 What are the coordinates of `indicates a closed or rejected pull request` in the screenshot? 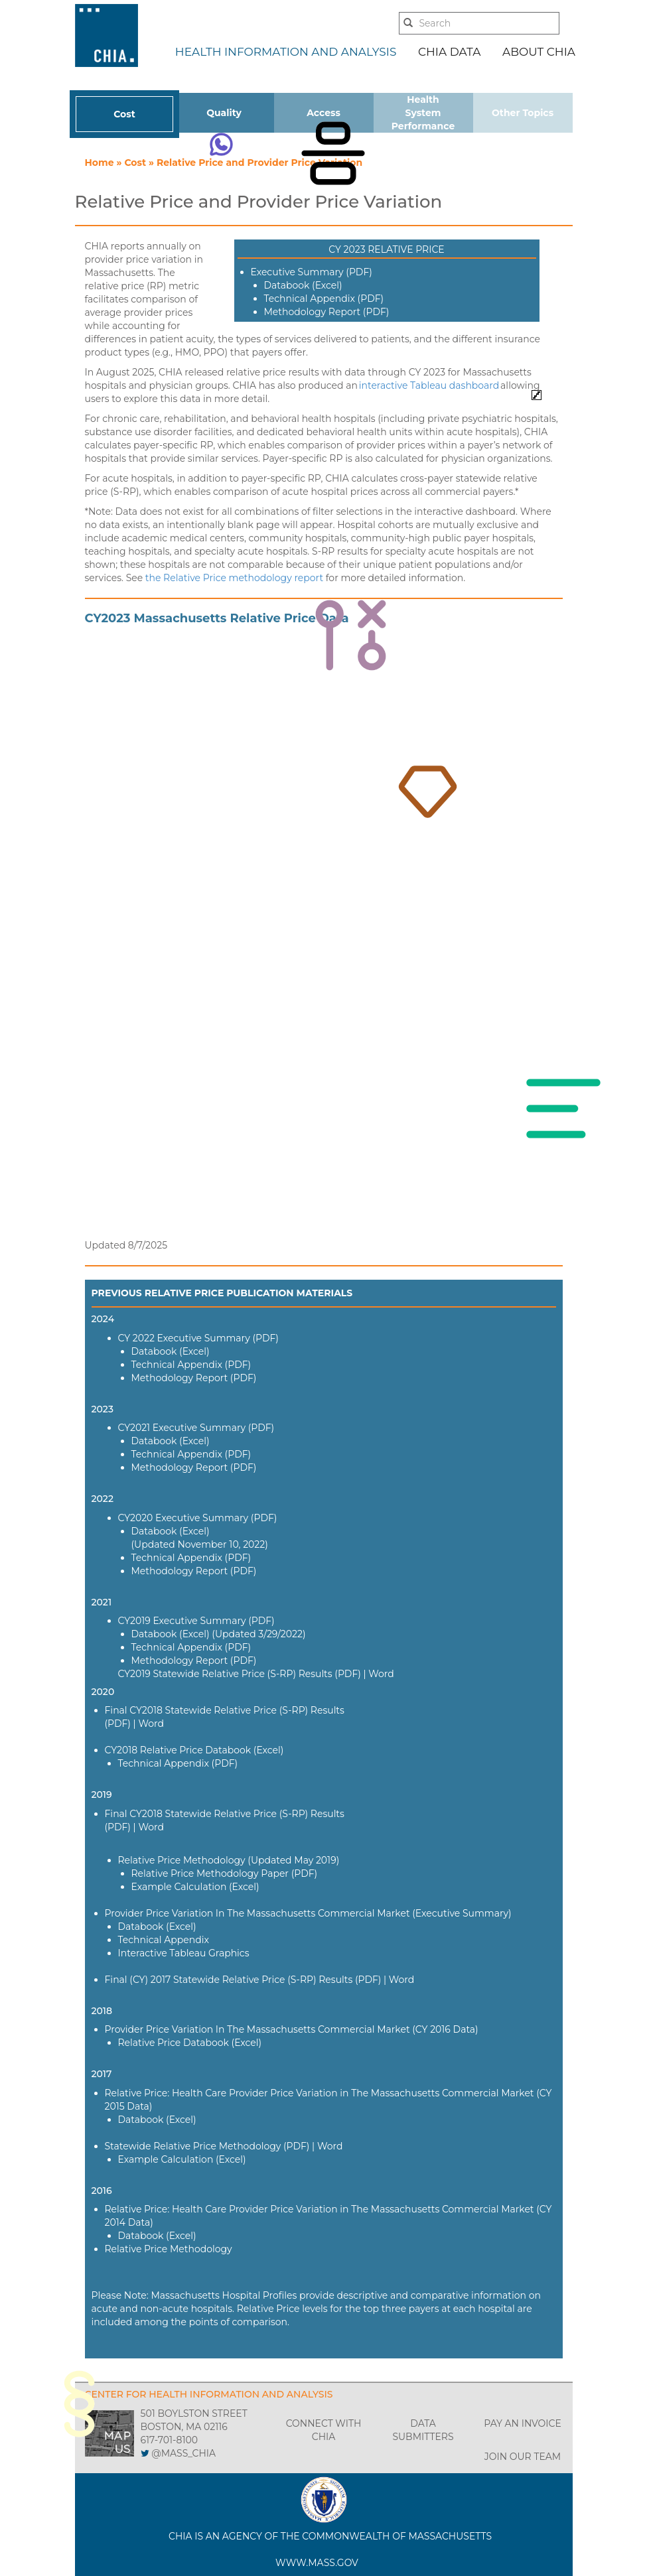 It's located at (350, 635).